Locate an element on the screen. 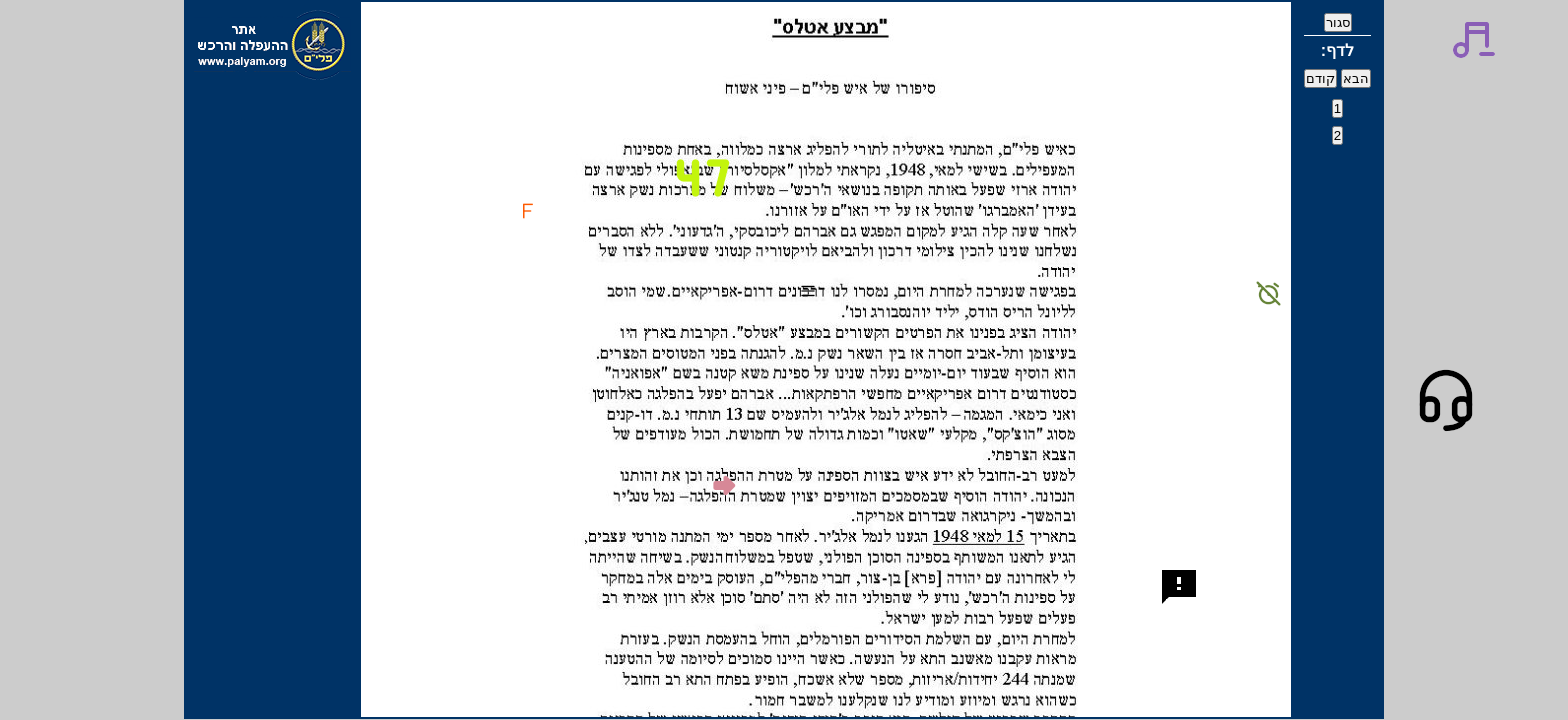 This screenshot has height=720, width=1568. submit feedback or report an issue is located at coordinates (1179, 587).